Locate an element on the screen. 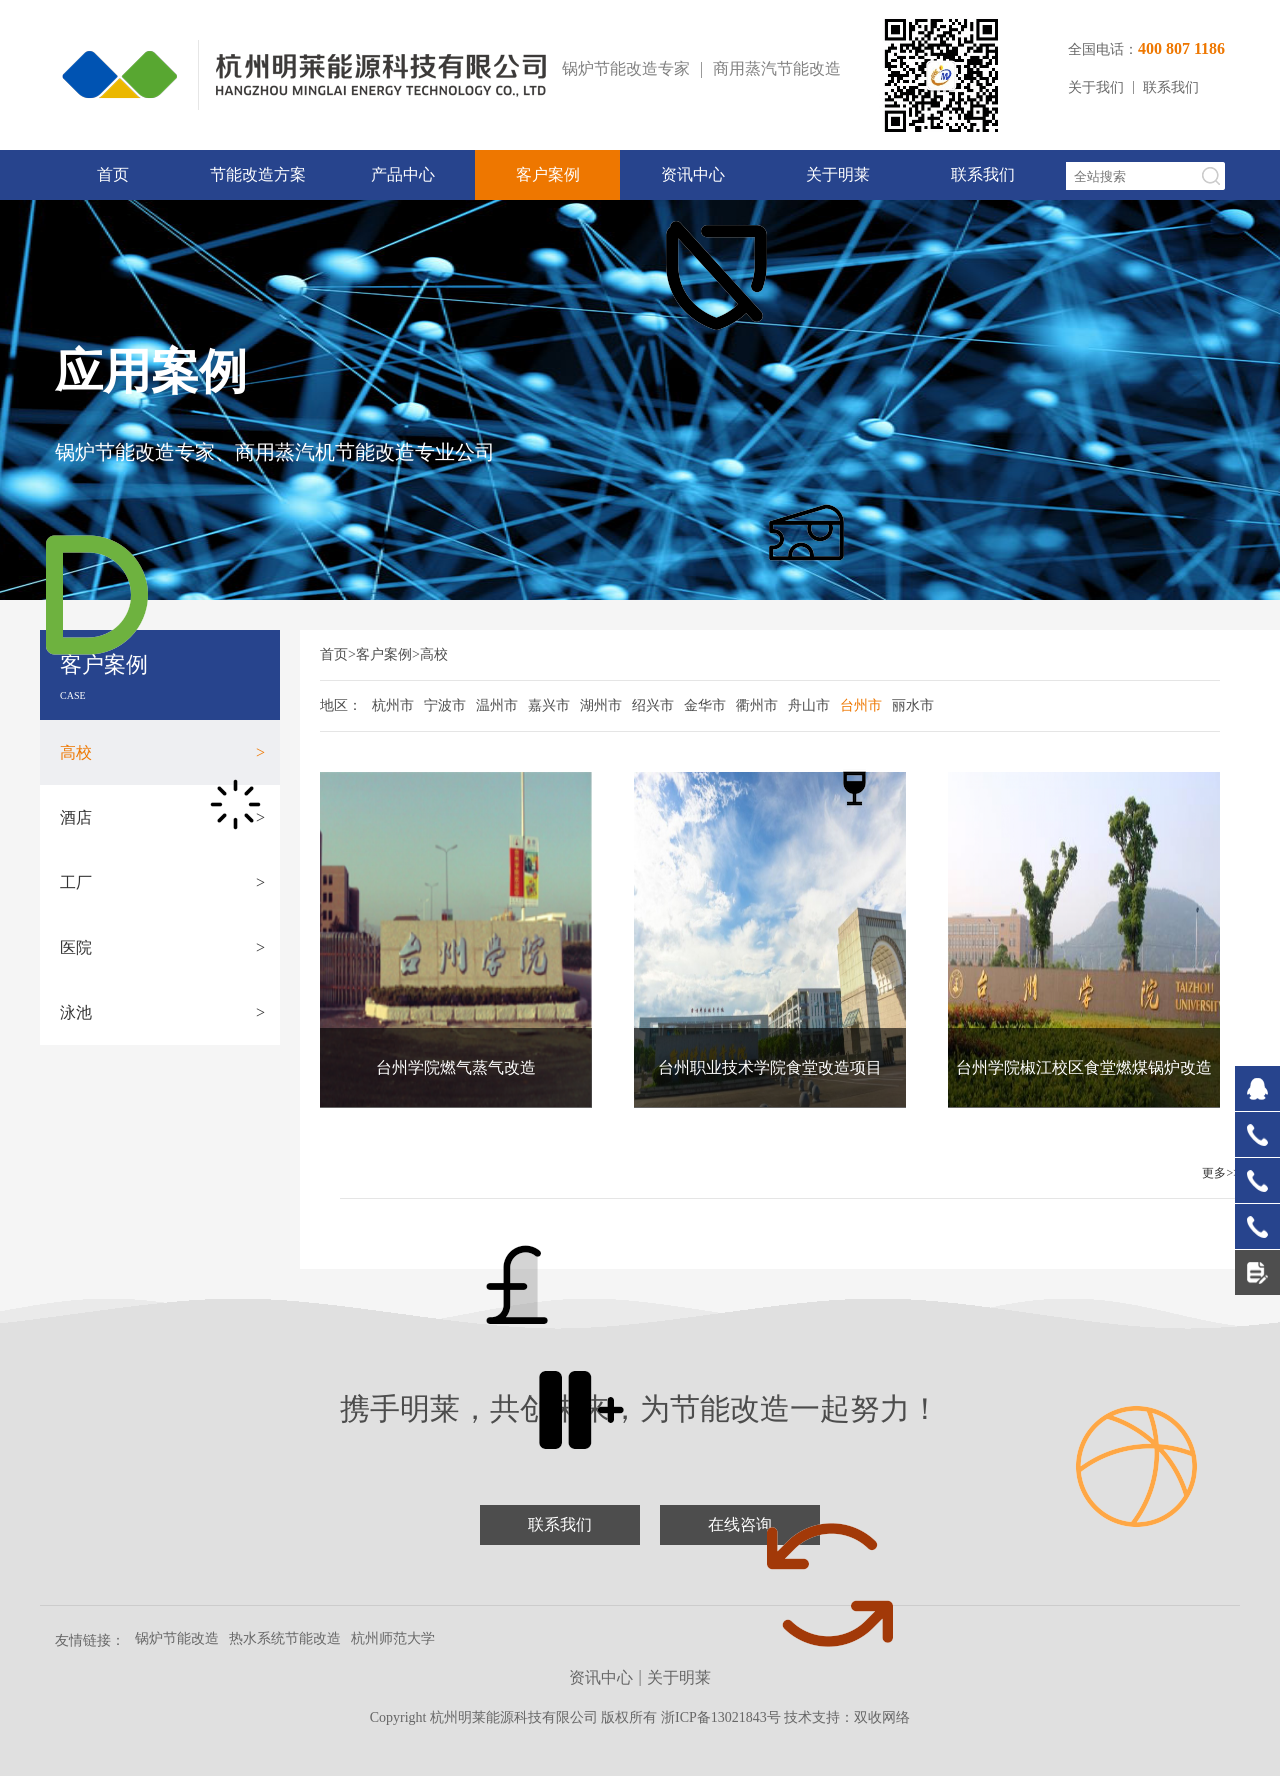 This screenshot has height=1776, width=1280. represents the letter D in text or keyboard input is located at coordinates (97, 595).